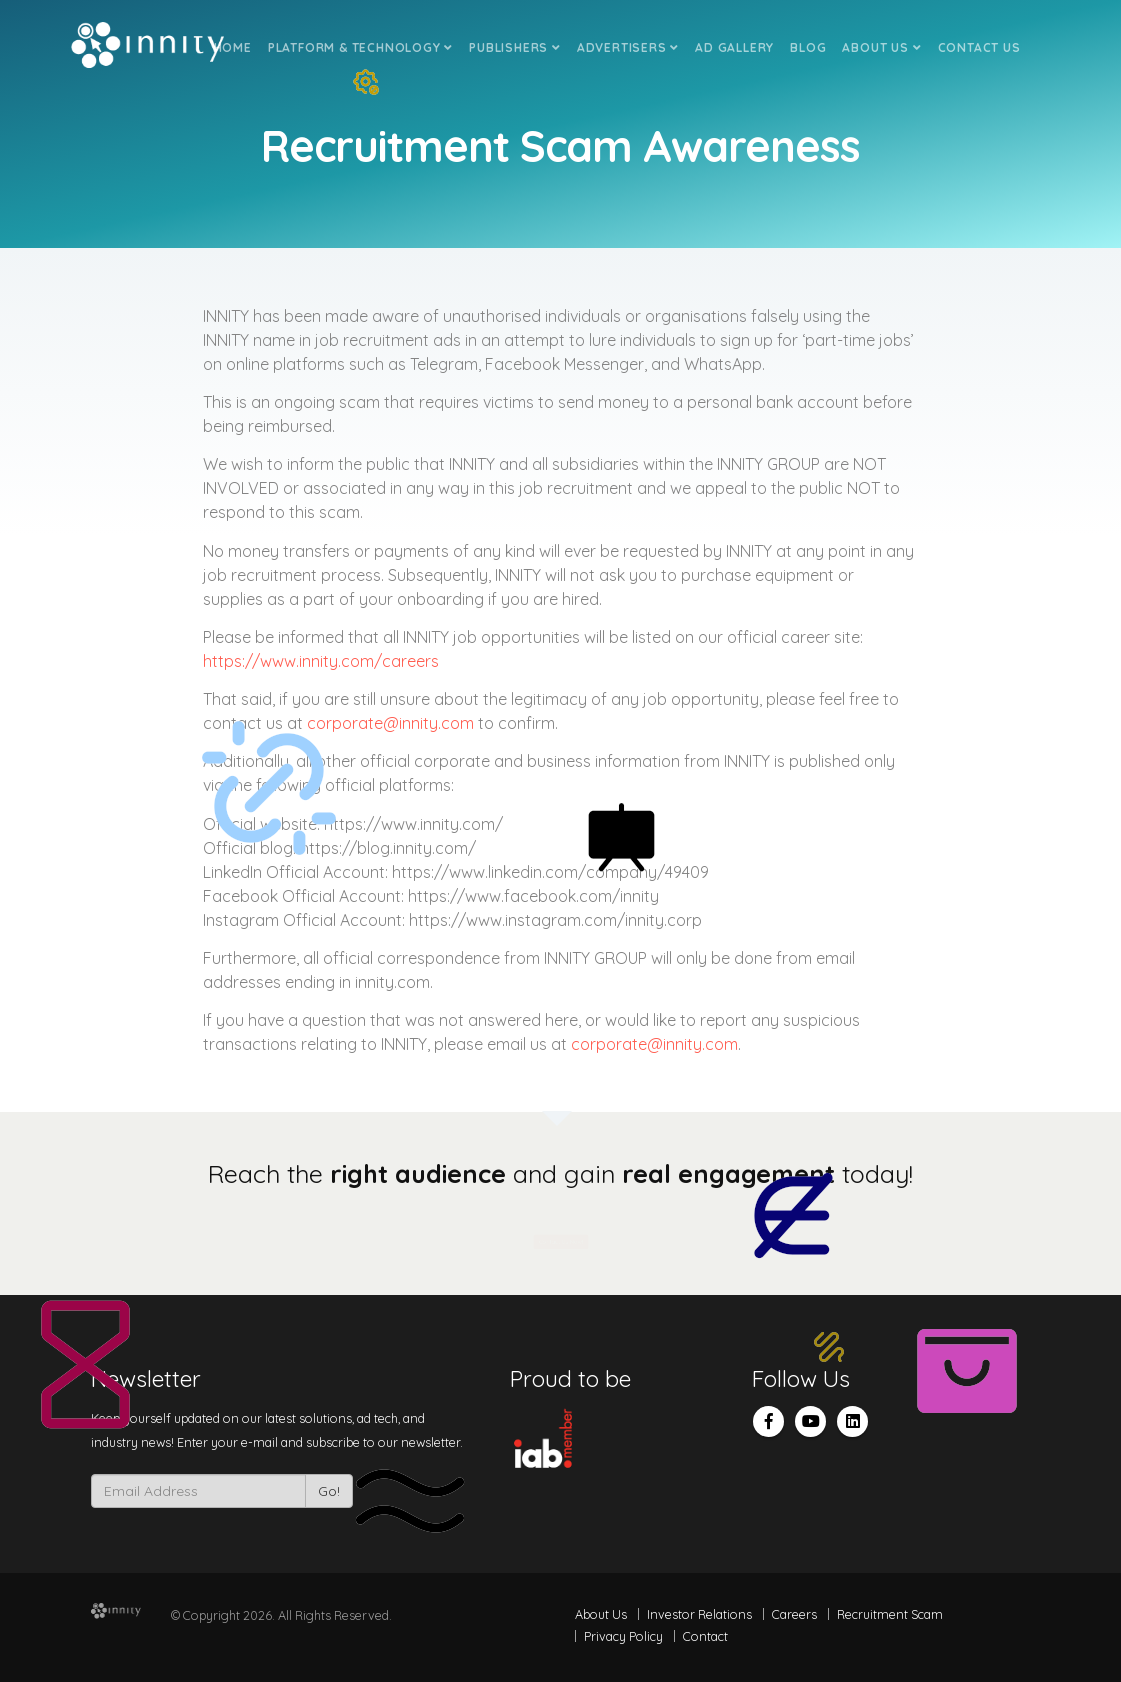  I want to click on indicates approximate or estimated value, so click(410, 1501).